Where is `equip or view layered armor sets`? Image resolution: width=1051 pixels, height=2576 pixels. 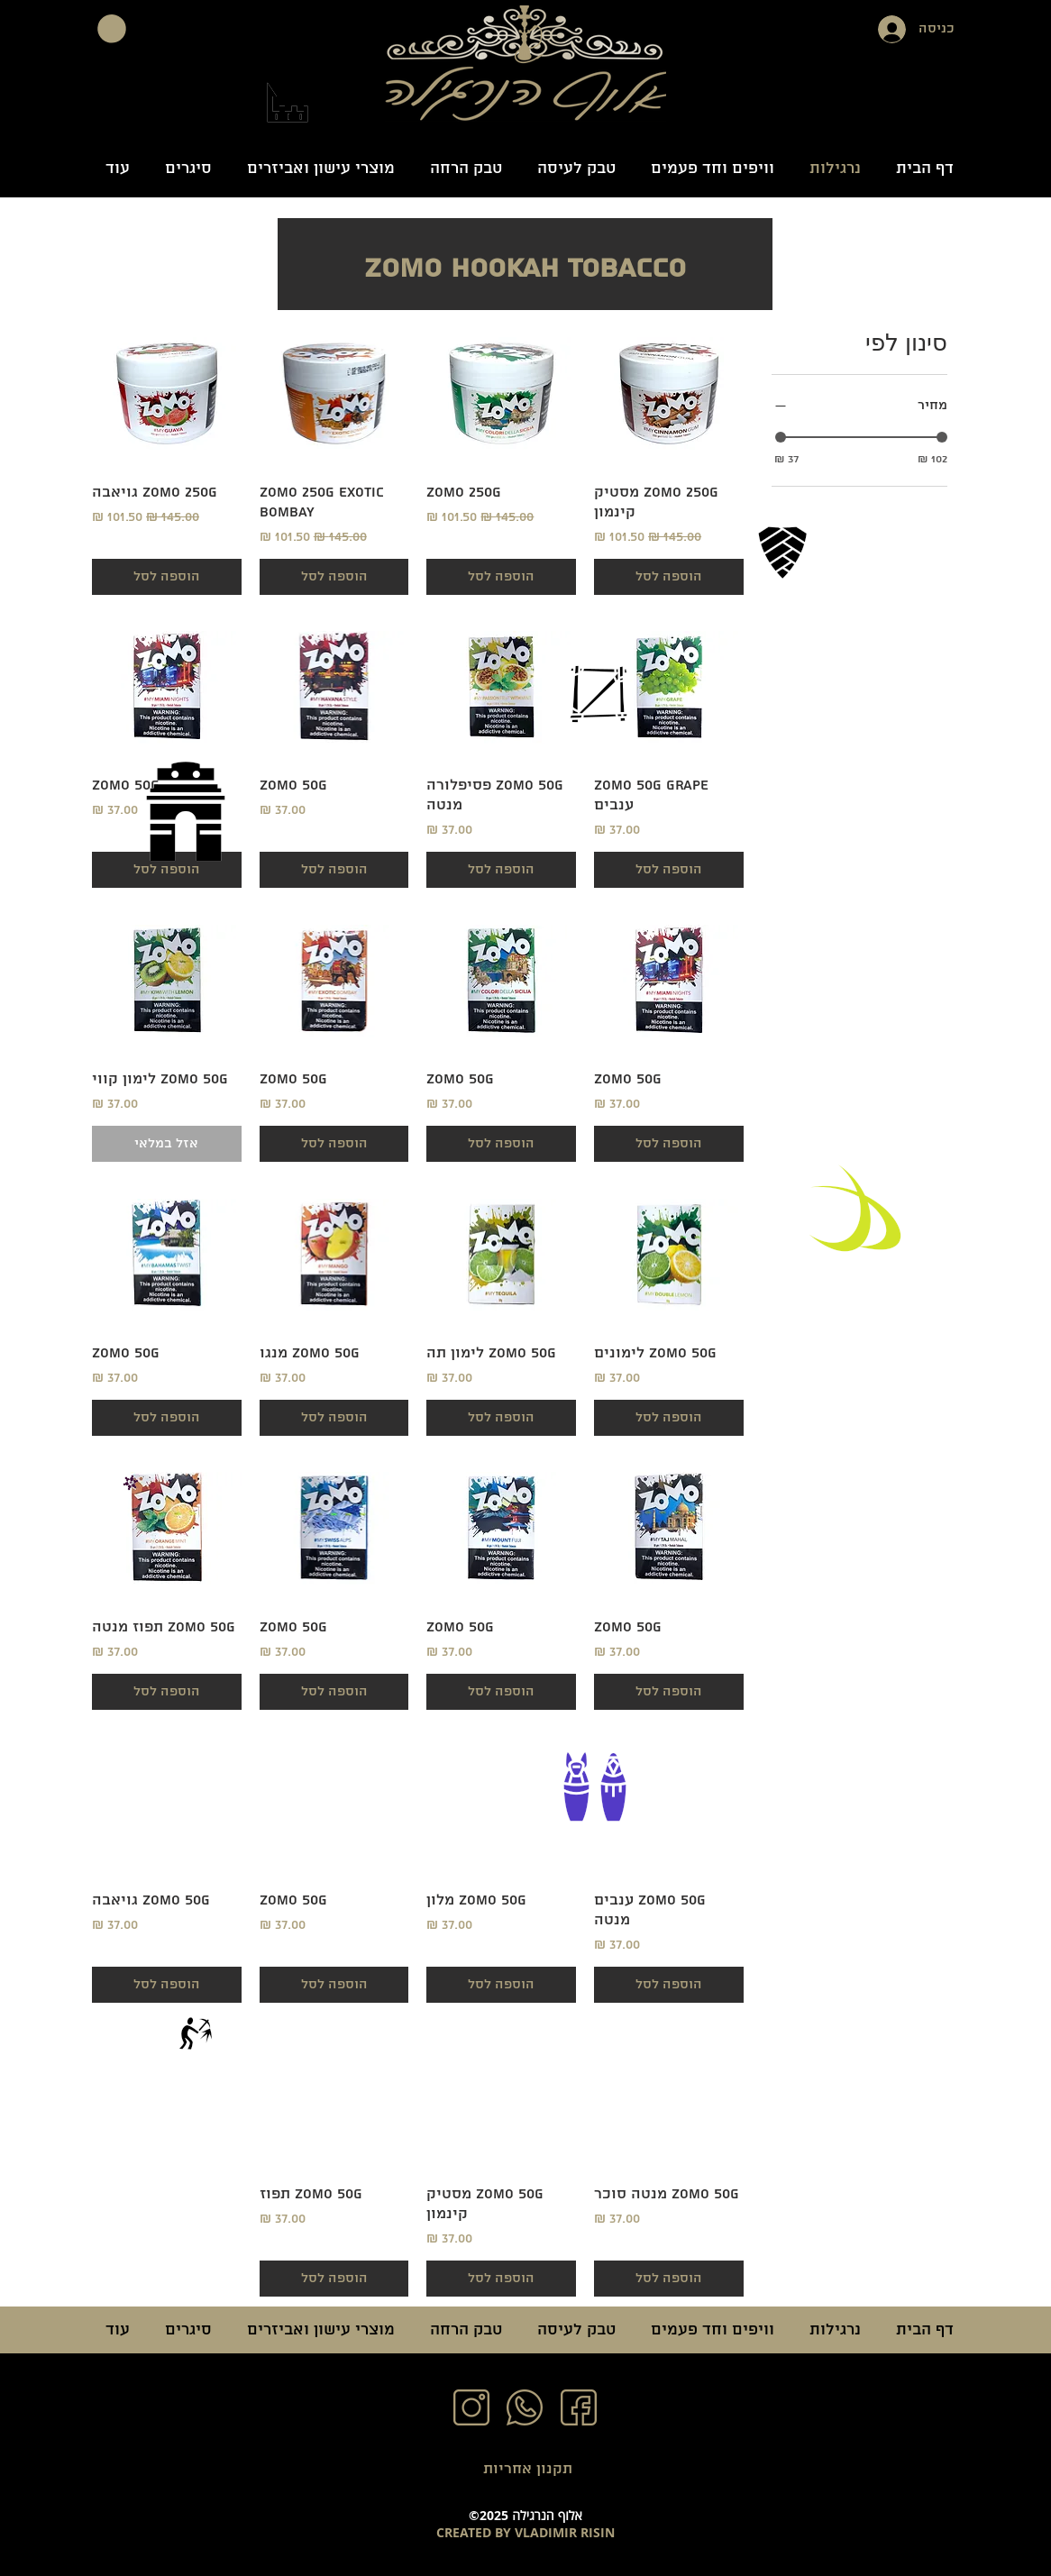
equip or view layered armor sets is located at coordinates (782, 553).